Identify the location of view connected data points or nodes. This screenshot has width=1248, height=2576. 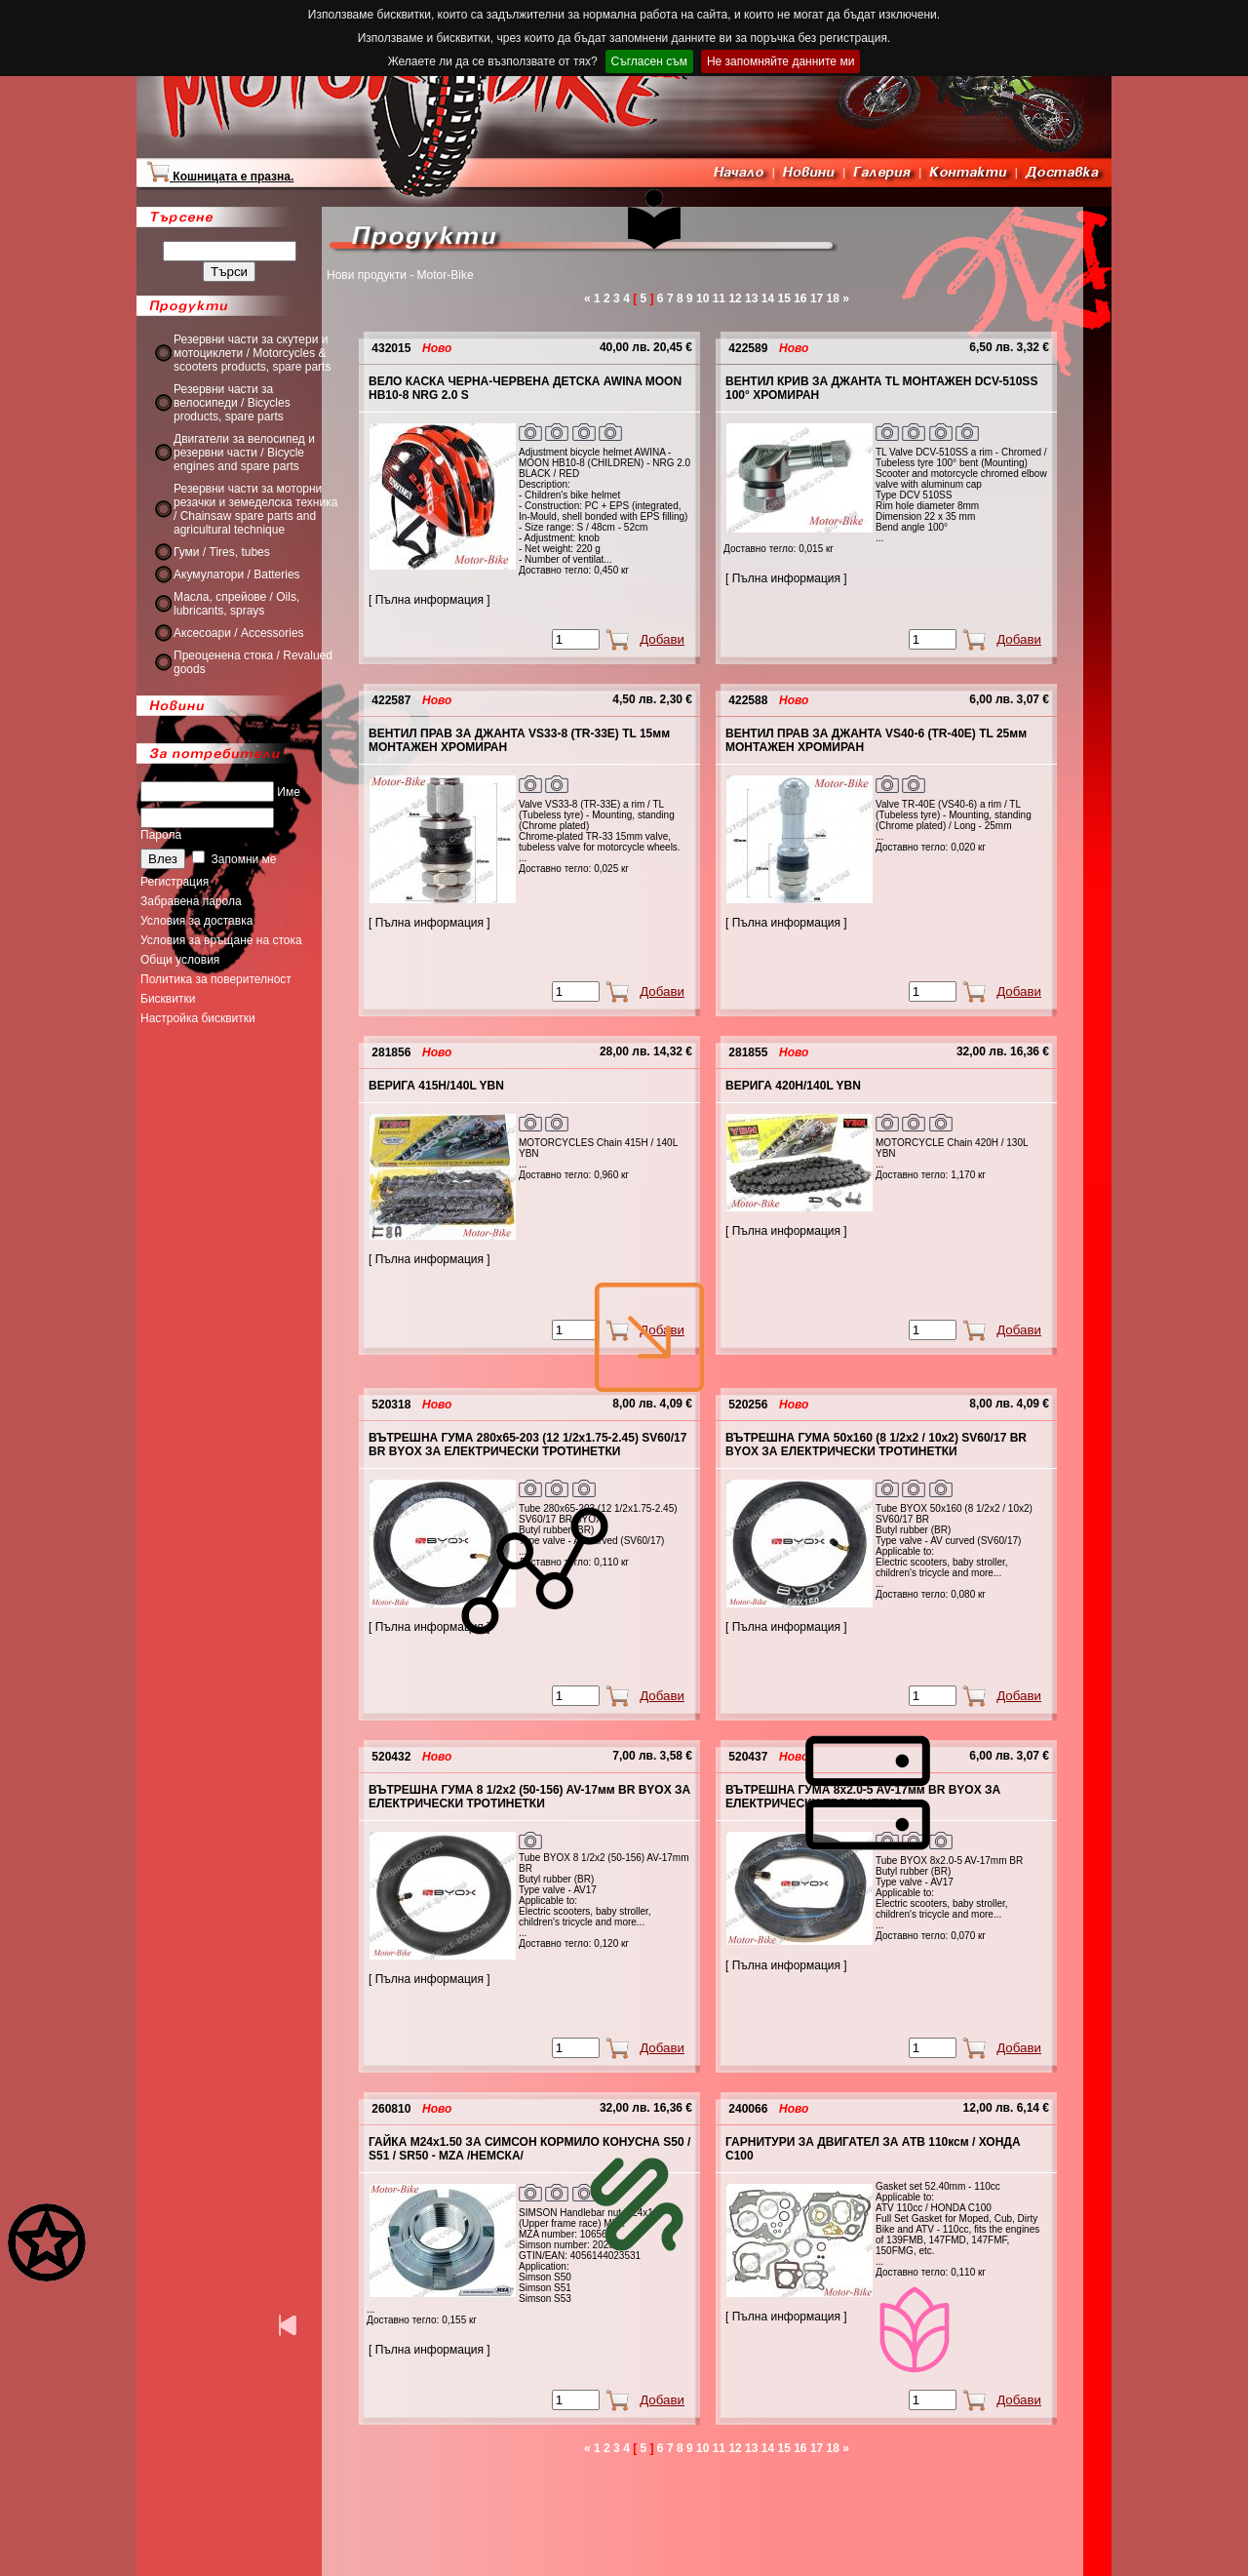
(534, 1570).